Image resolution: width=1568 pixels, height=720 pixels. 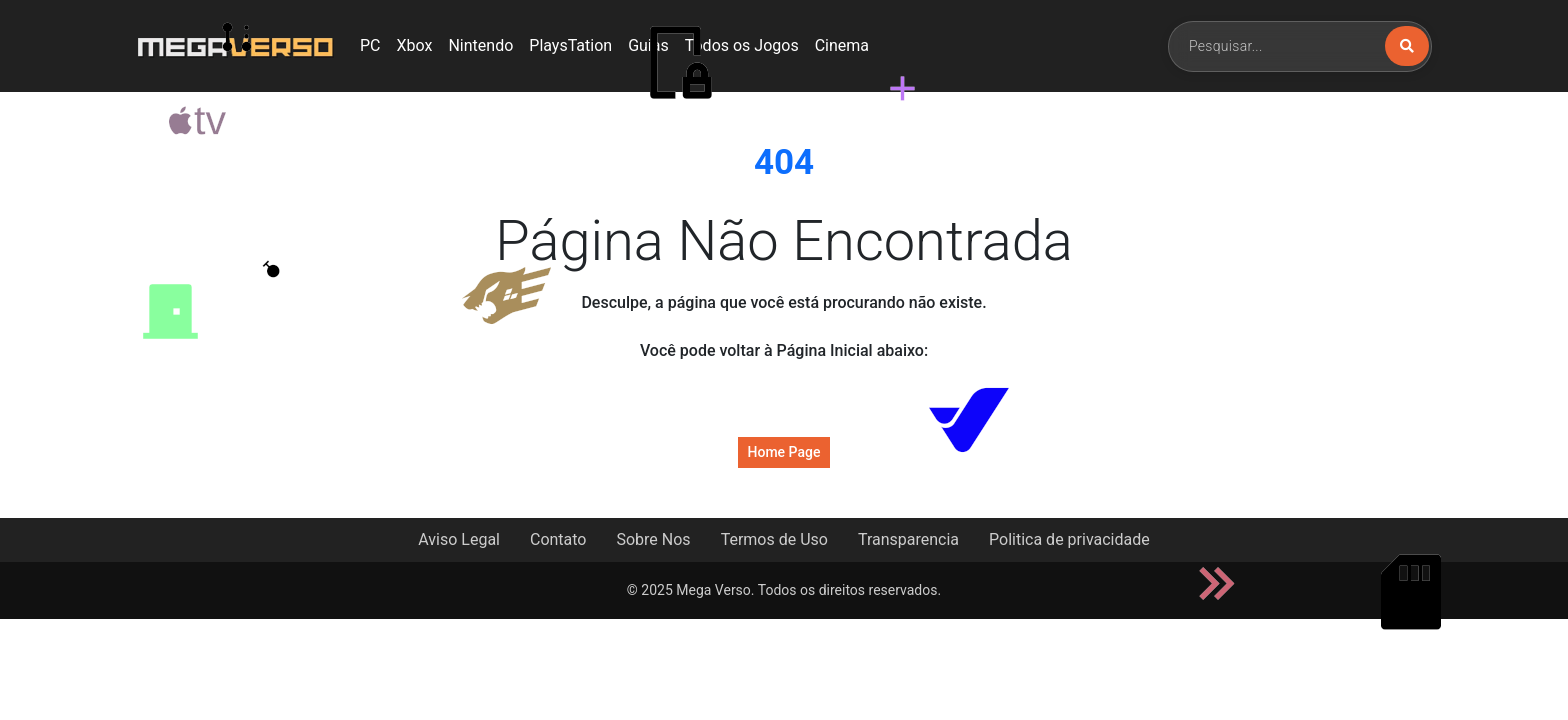 What do you see at coordinates (506, 295) in the screenshot?
I see `fastify web framework logo` at bounding box center [506, 295].